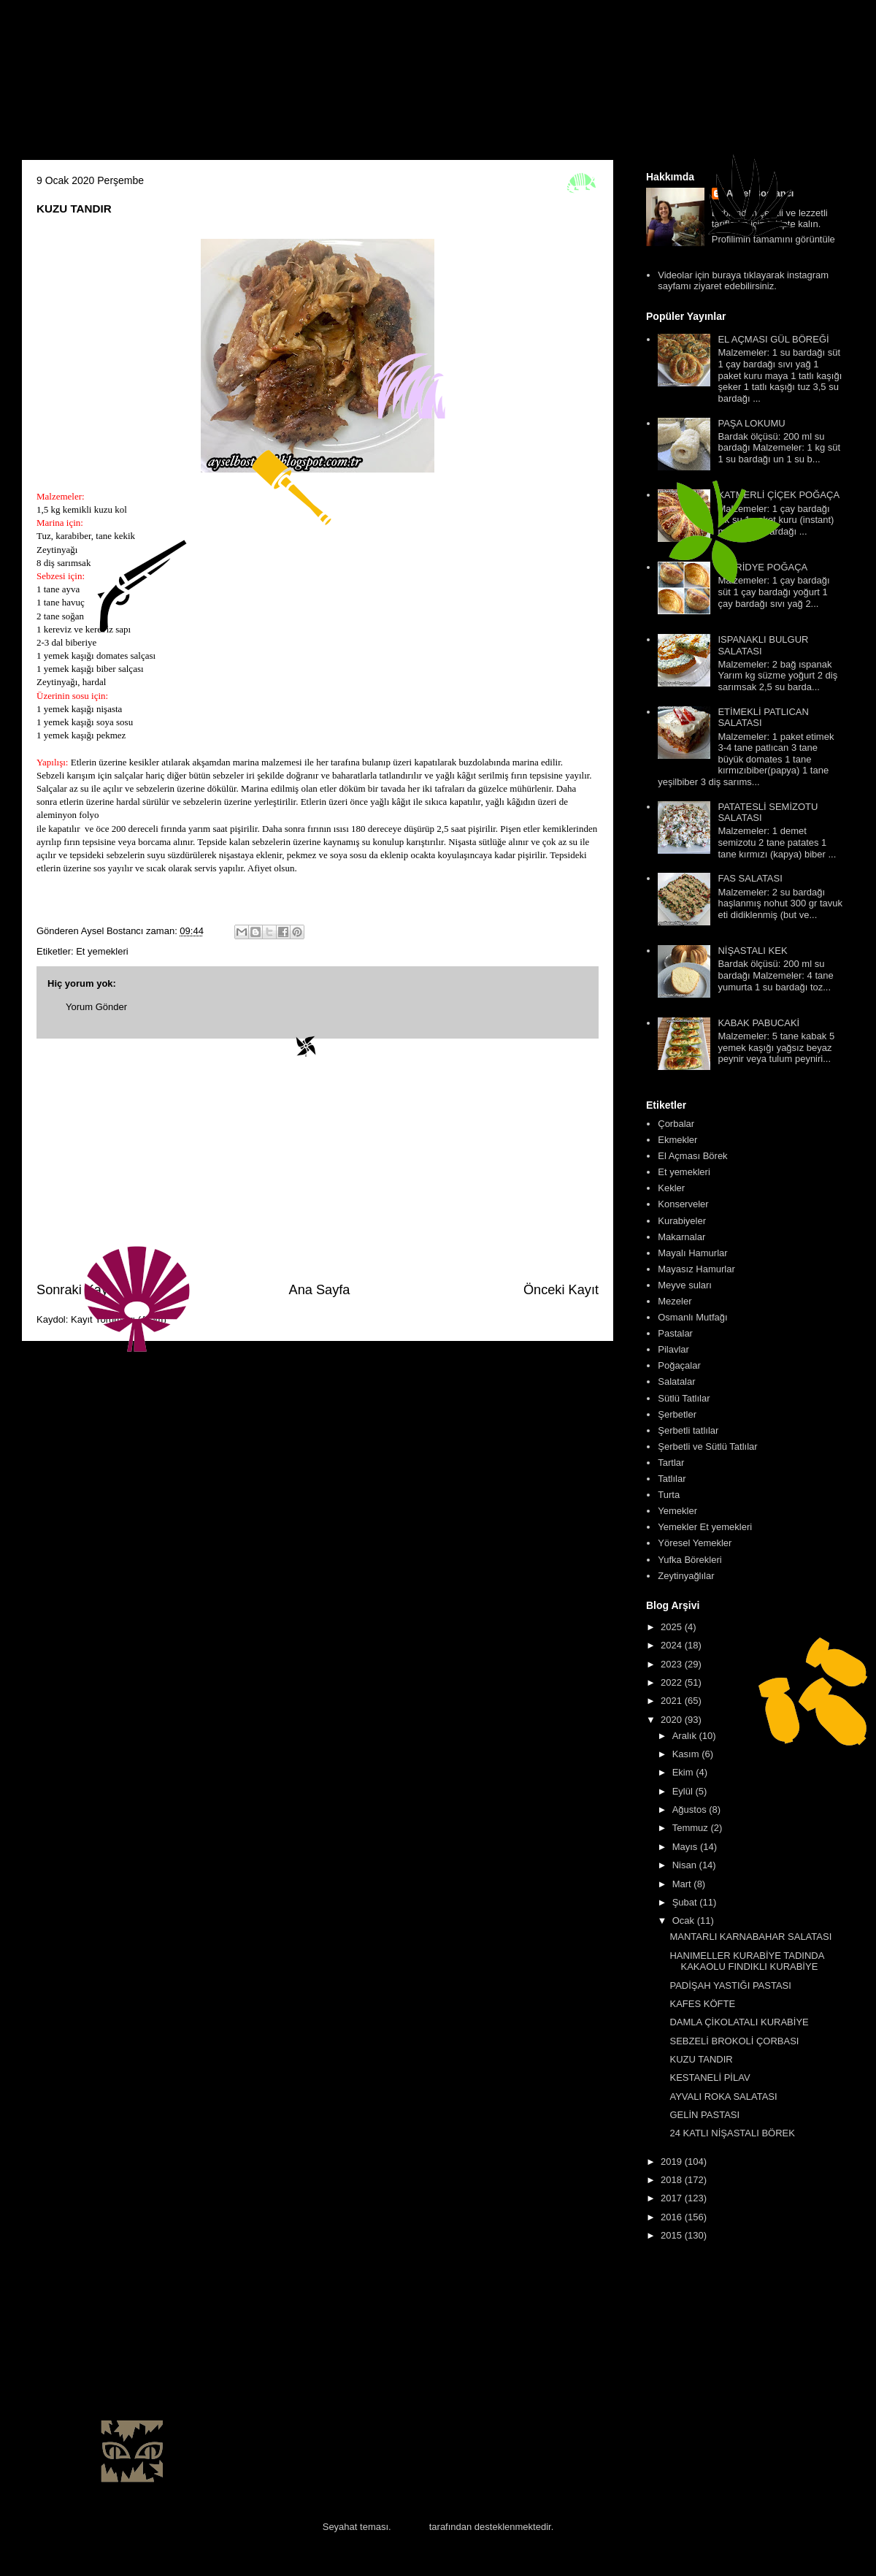 This screenshot has height=2576, width=876. I want to click on decorative fan or palm frond icon, so click(137, 1299).